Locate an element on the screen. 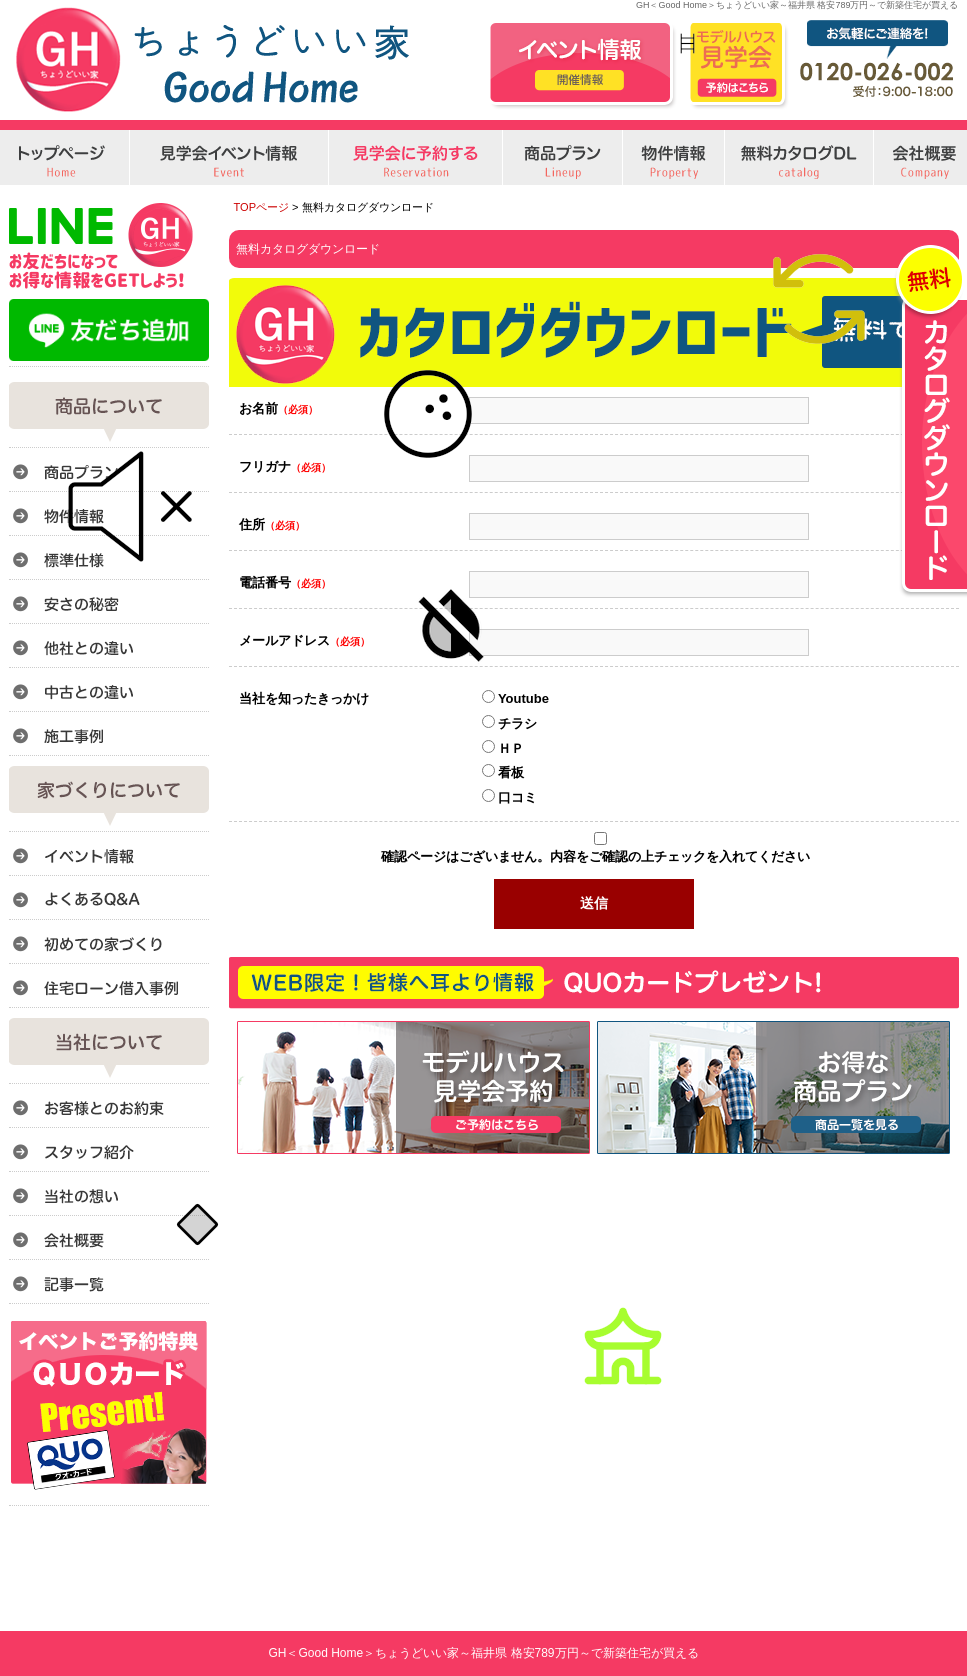 The image size is (967, 1676). mute audio or sound is located at coordinates (123, 506).